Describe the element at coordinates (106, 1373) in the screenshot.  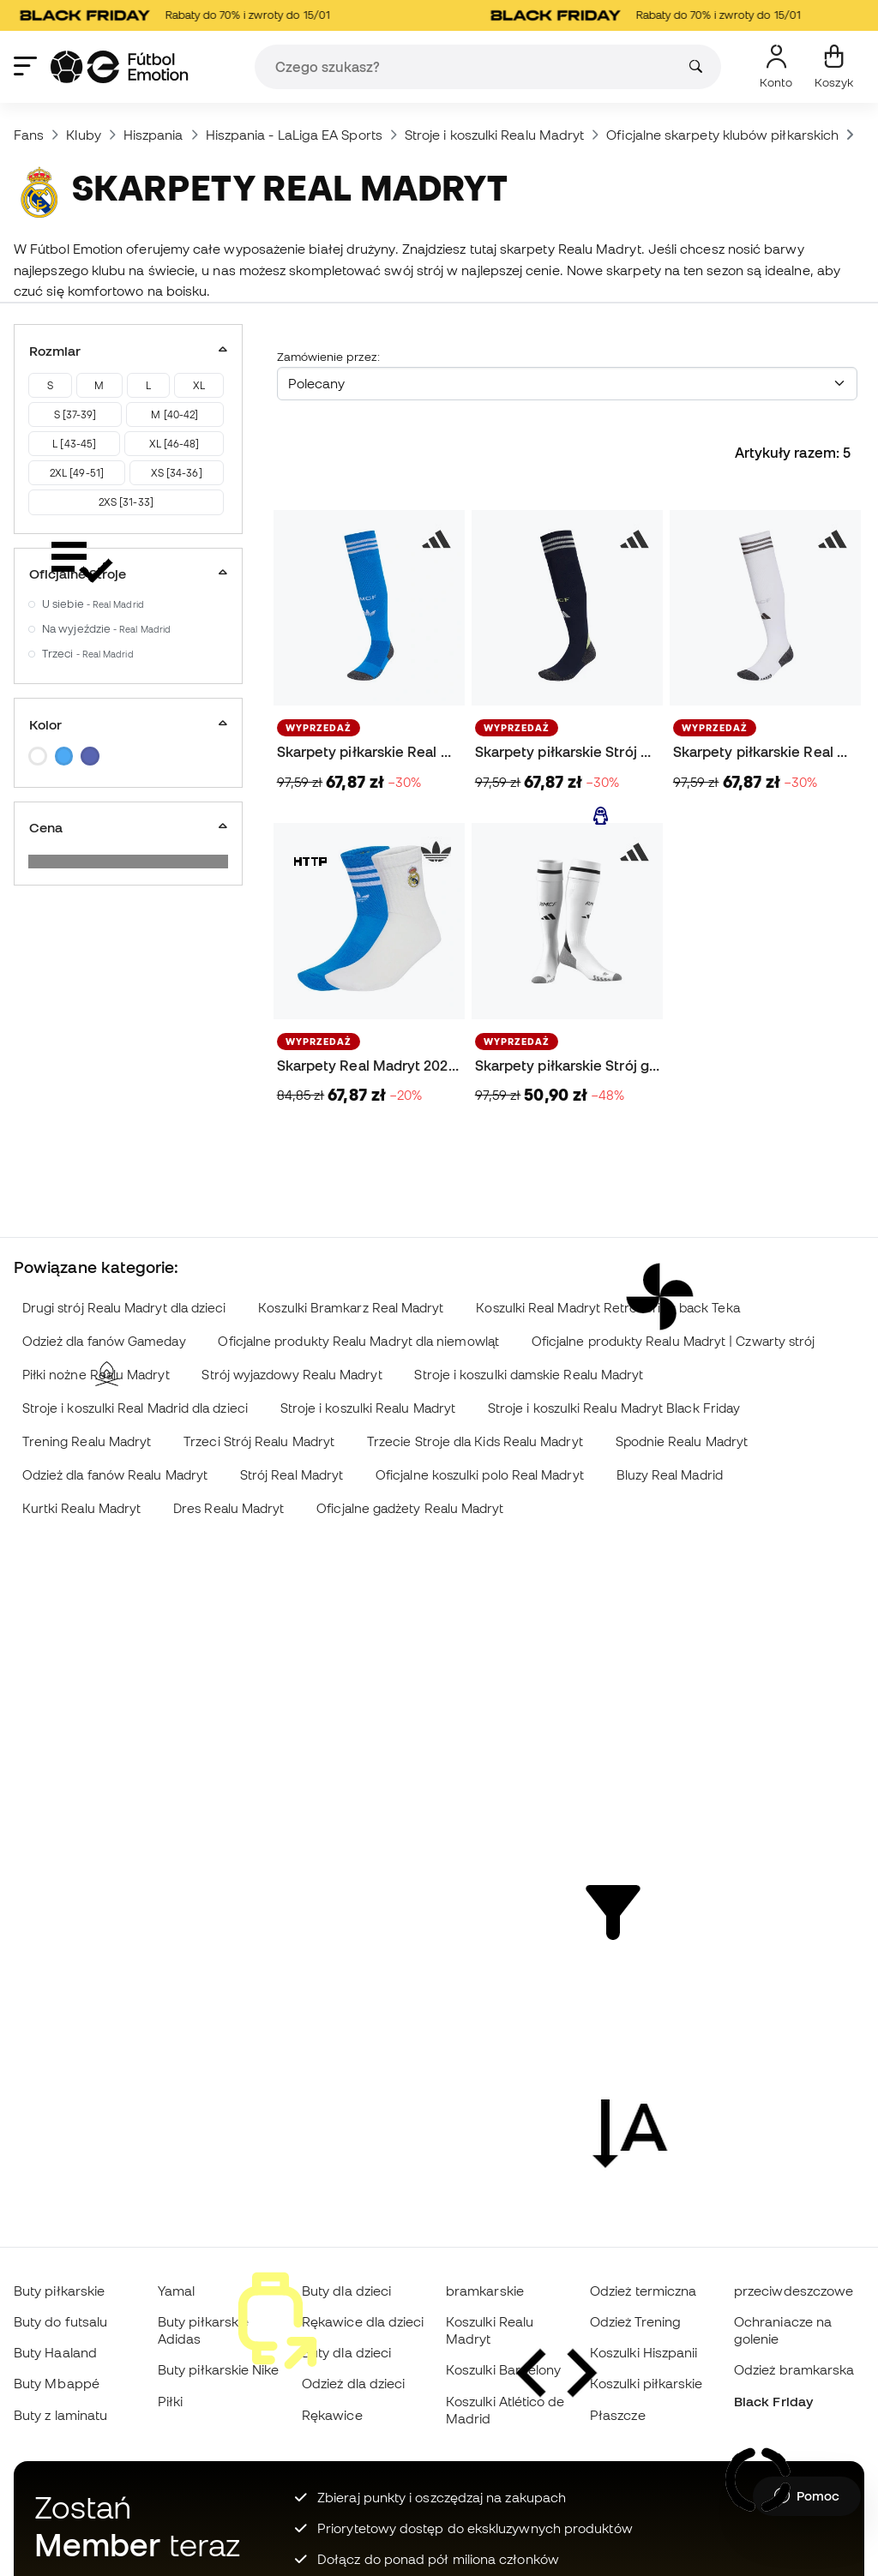
I see `access outdoor or camping-related features` at that location.